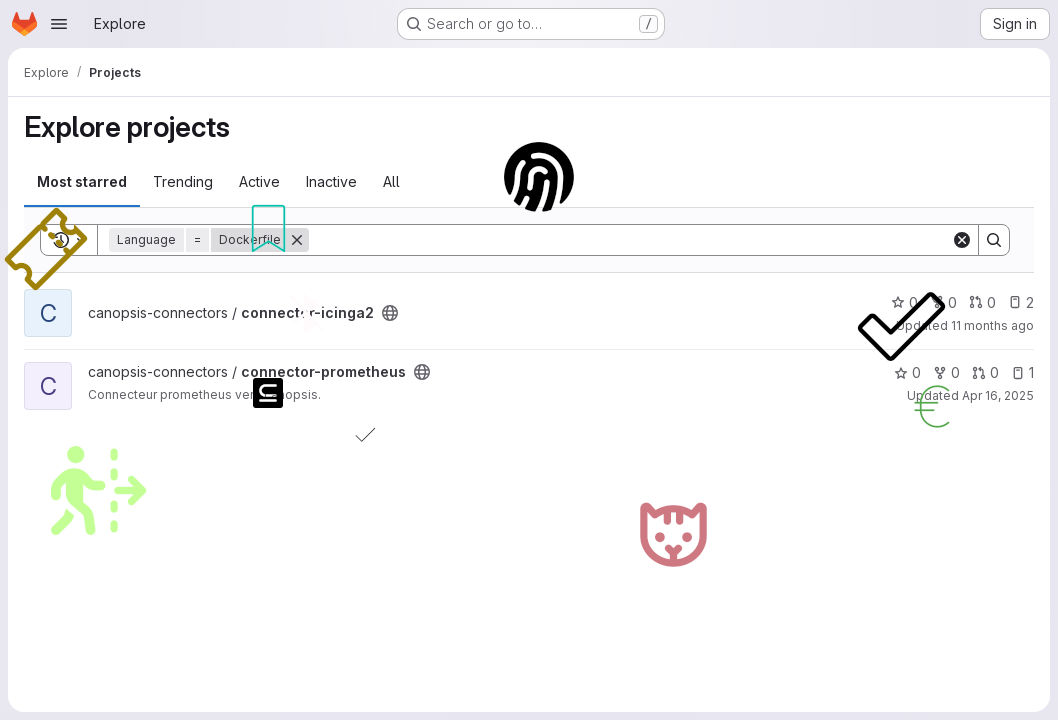  Describe the element at coordinates (100, 490) in the screenshot. I see `exit or leave current area` at that location.